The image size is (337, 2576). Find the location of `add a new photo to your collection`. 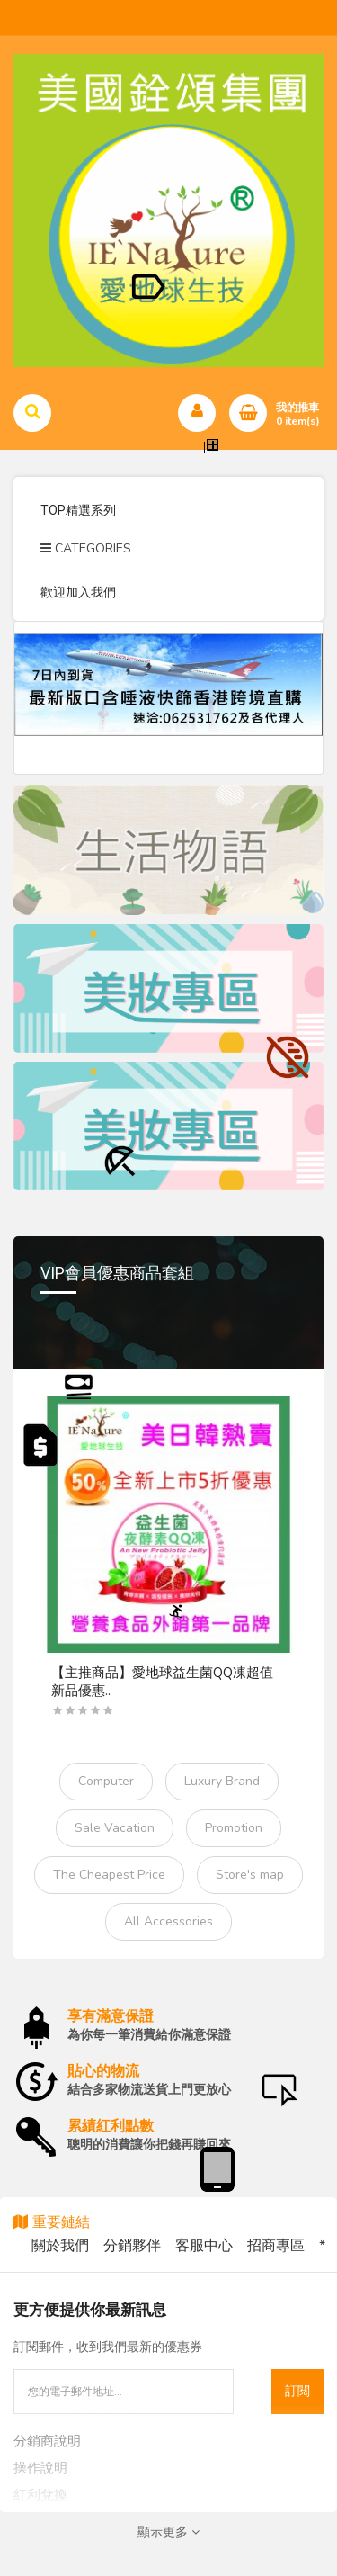

add a new photo to your collection is located at coordinates (211, 446).